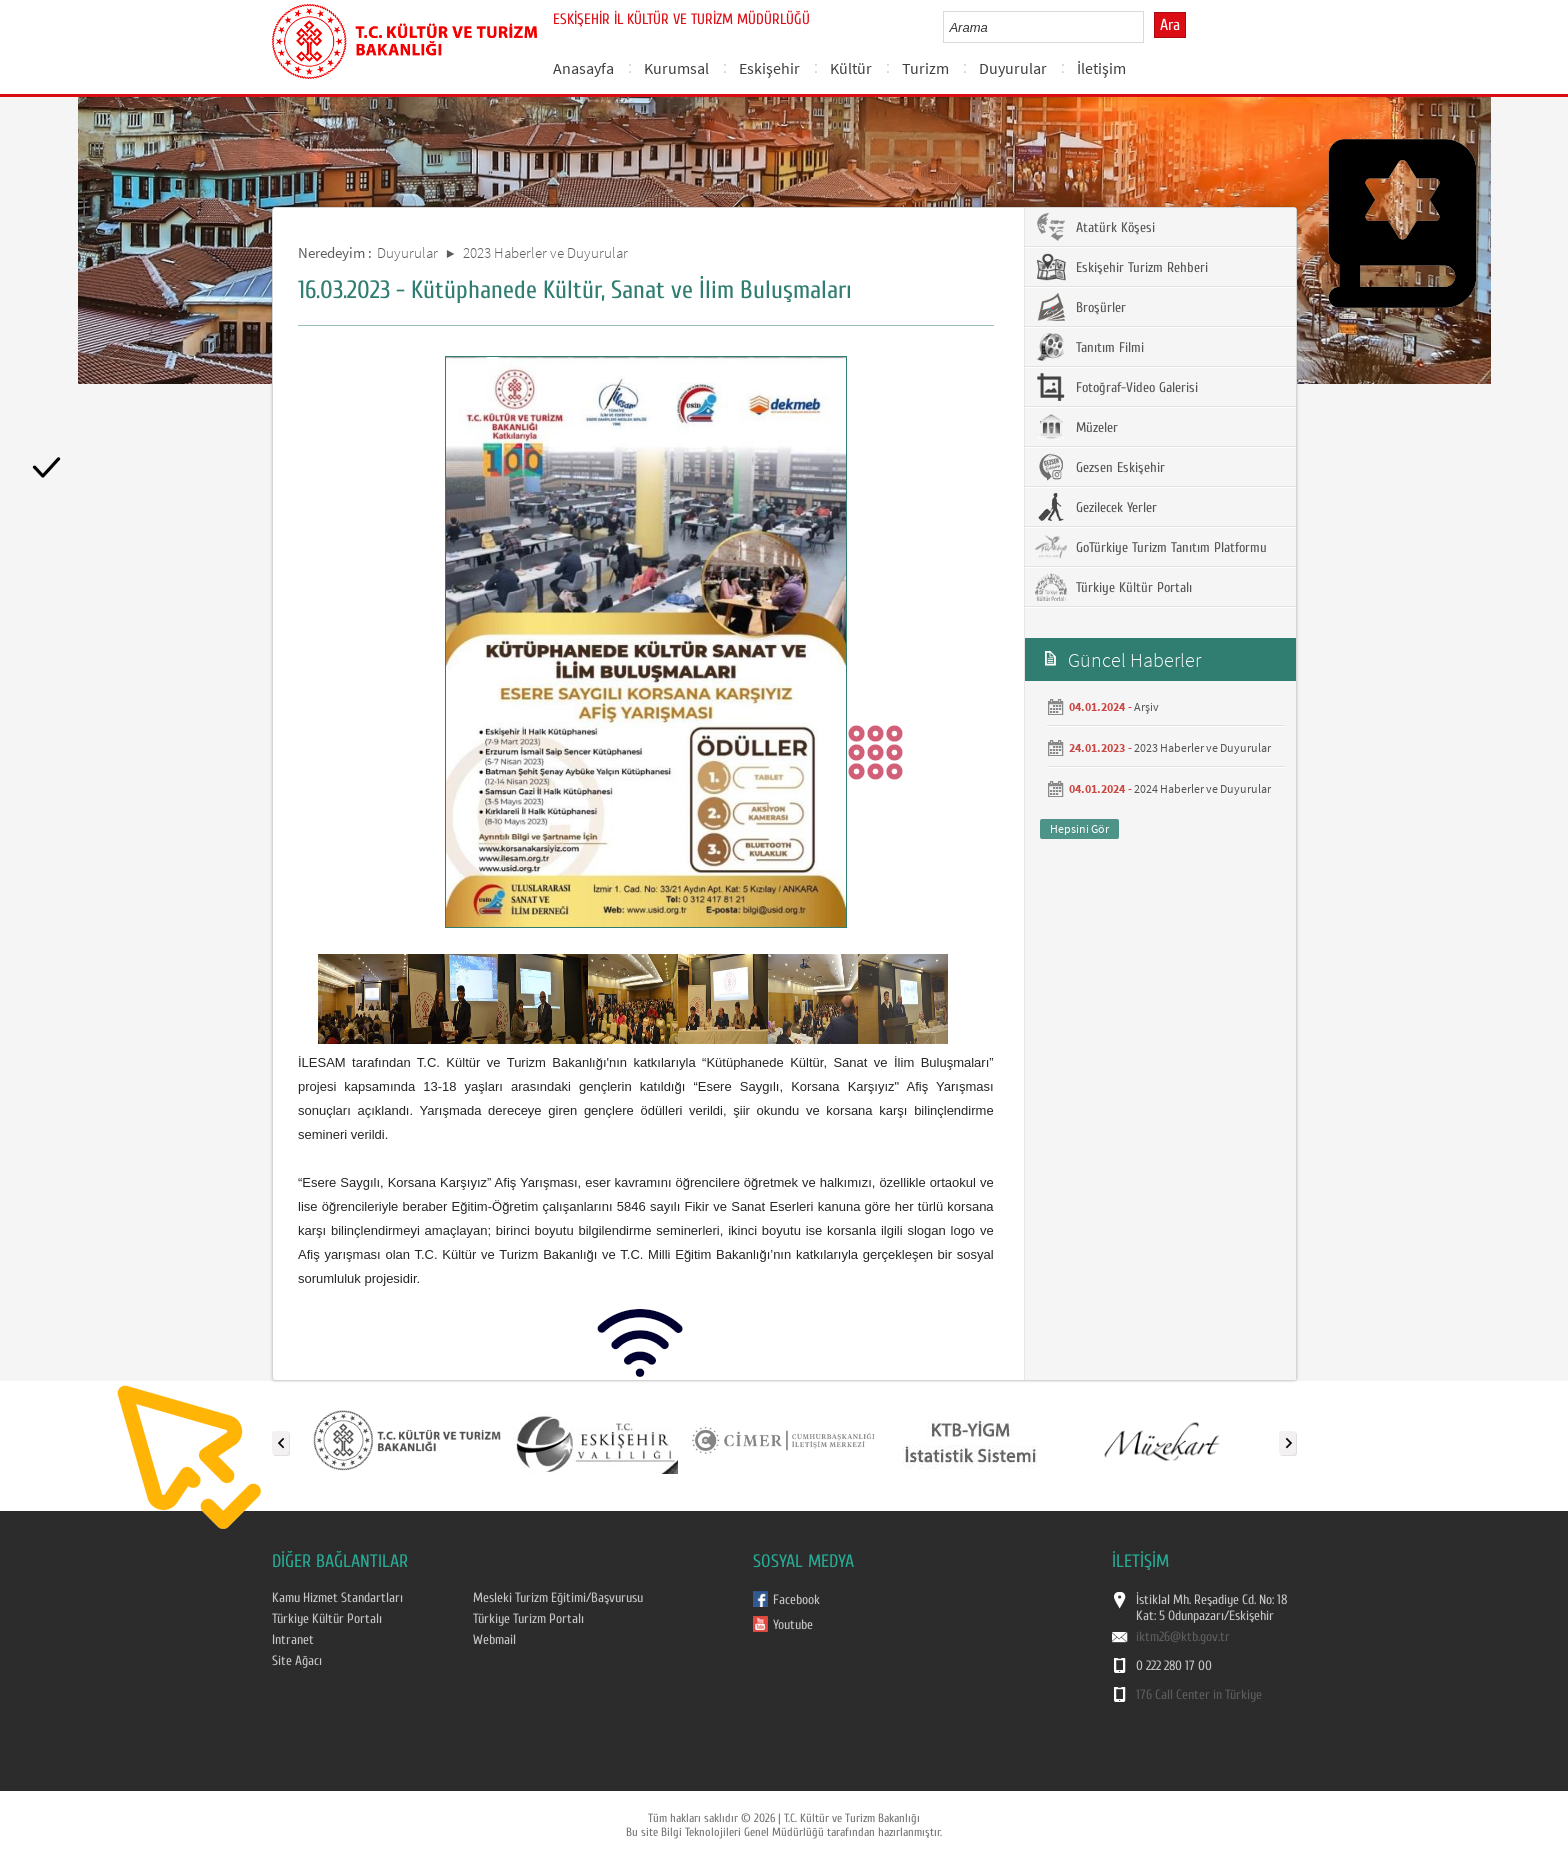 Image resolution: width=1568 pixels, height=1859 pixels. What do you see at coordinates (875, 752) in the screenshot?
I see `open the dial pad` at bounding box center [875, 752].